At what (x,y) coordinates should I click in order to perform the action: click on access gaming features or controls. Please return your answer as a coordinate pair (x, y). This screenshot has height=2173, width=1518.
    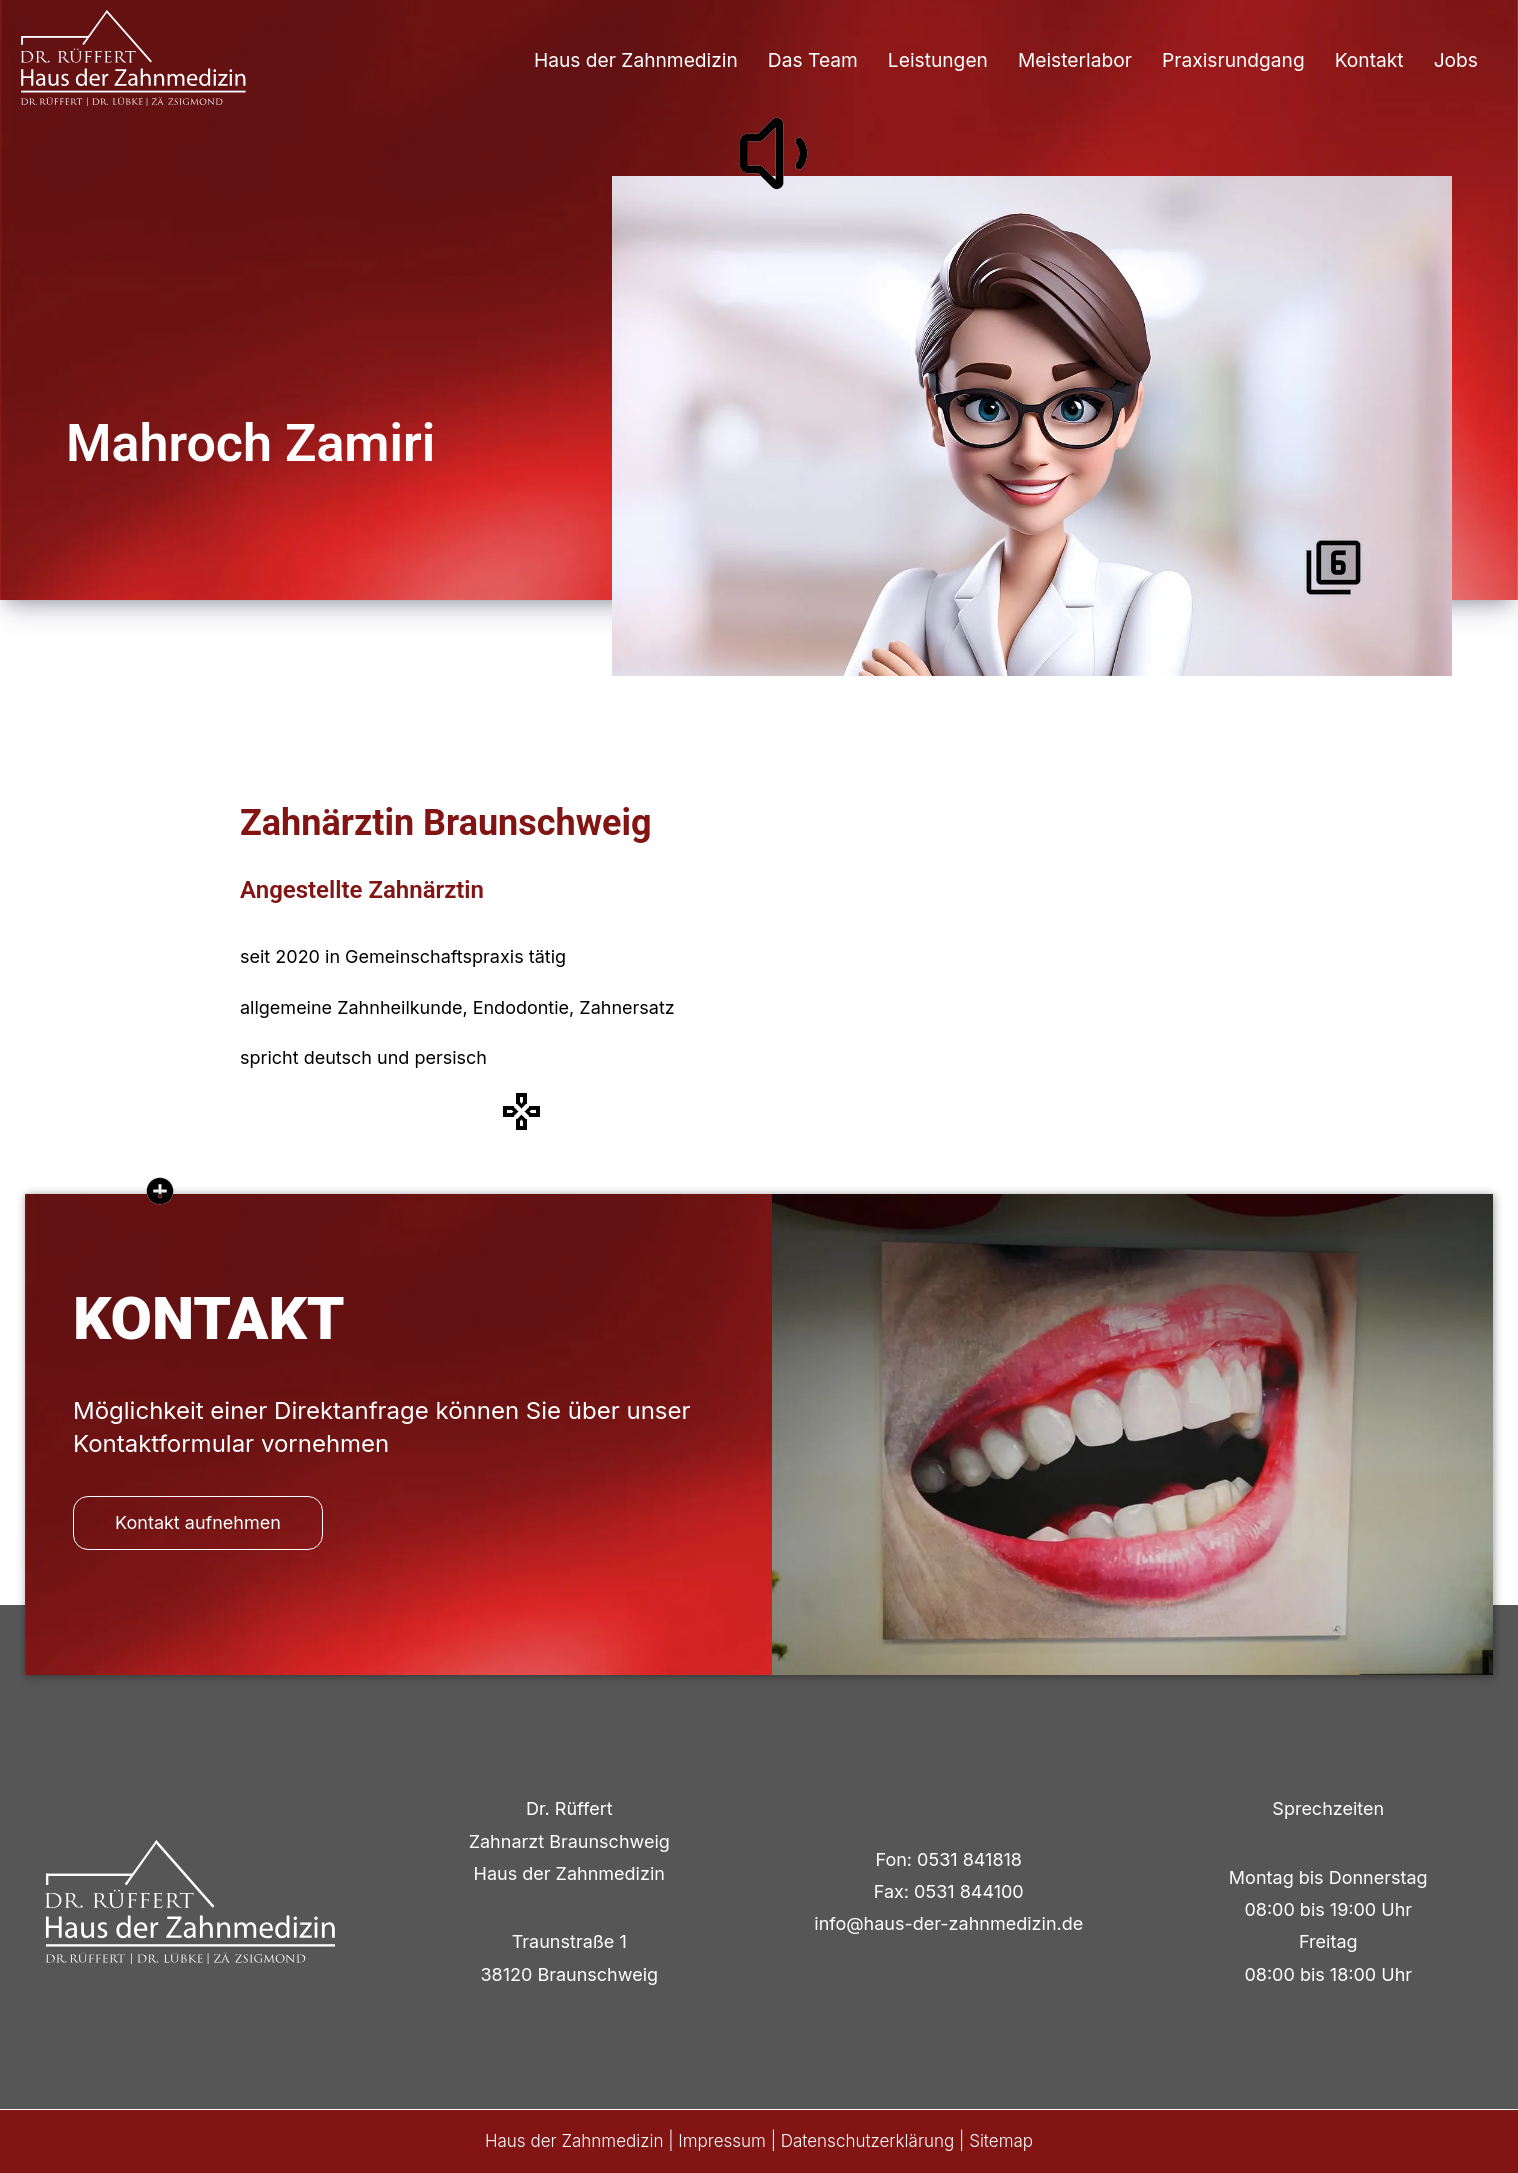
    Looking at the image, I should click on (521, 1111).